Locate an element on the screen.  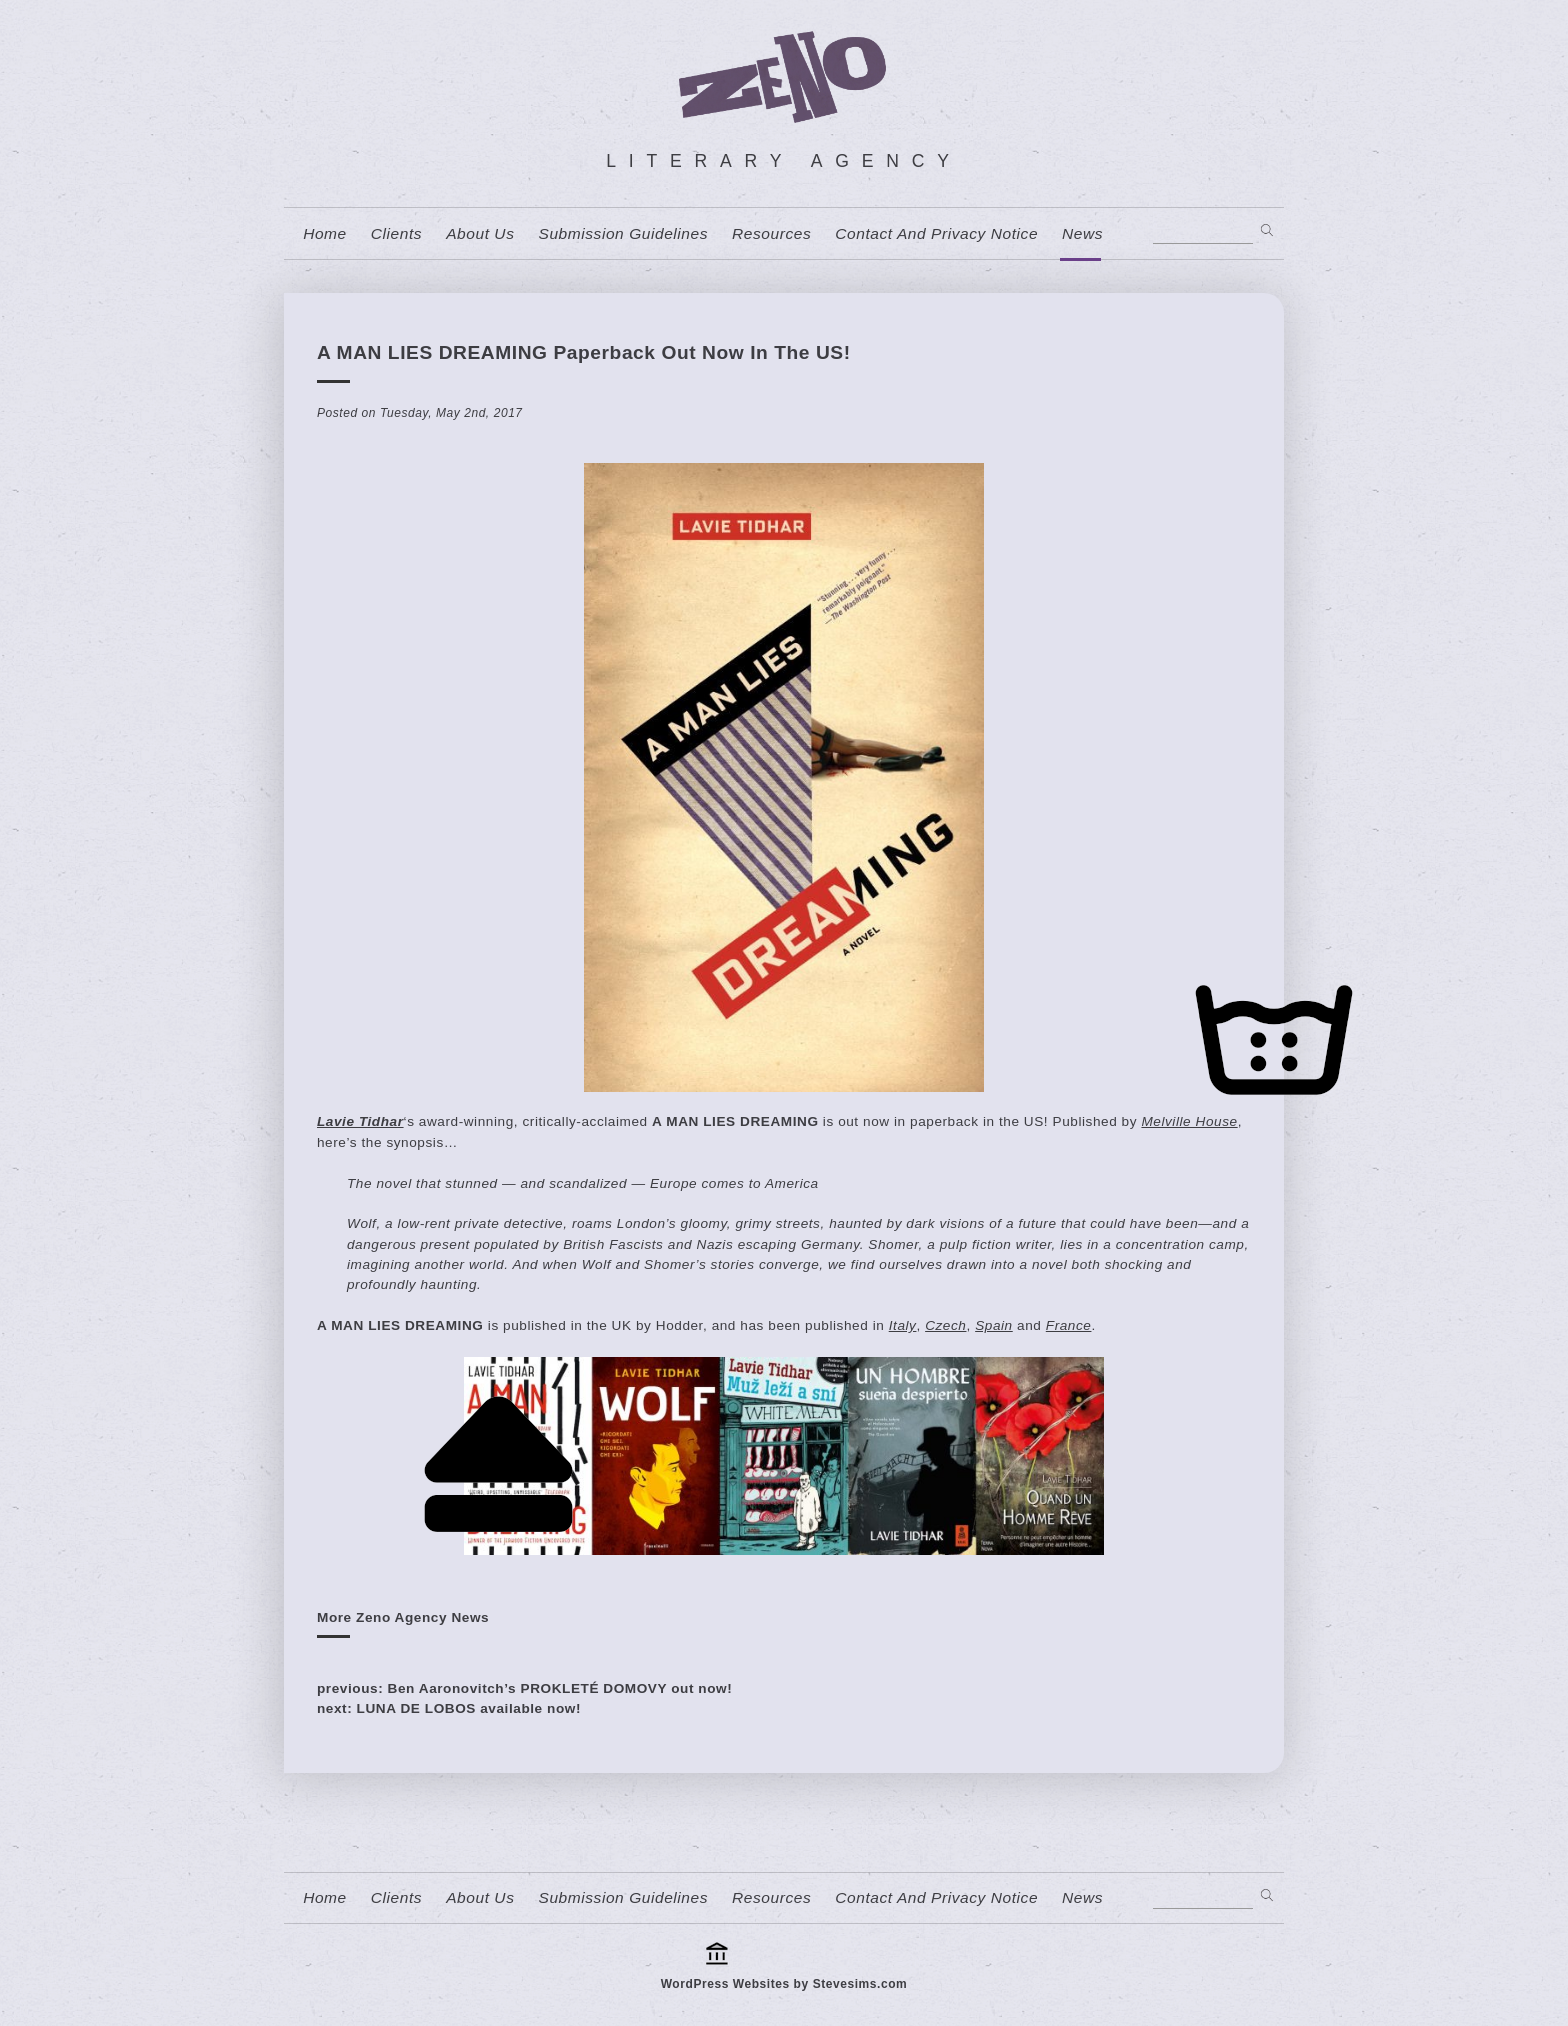
wash at medium-high temperature setting is located at coordinates (1274, 1040).